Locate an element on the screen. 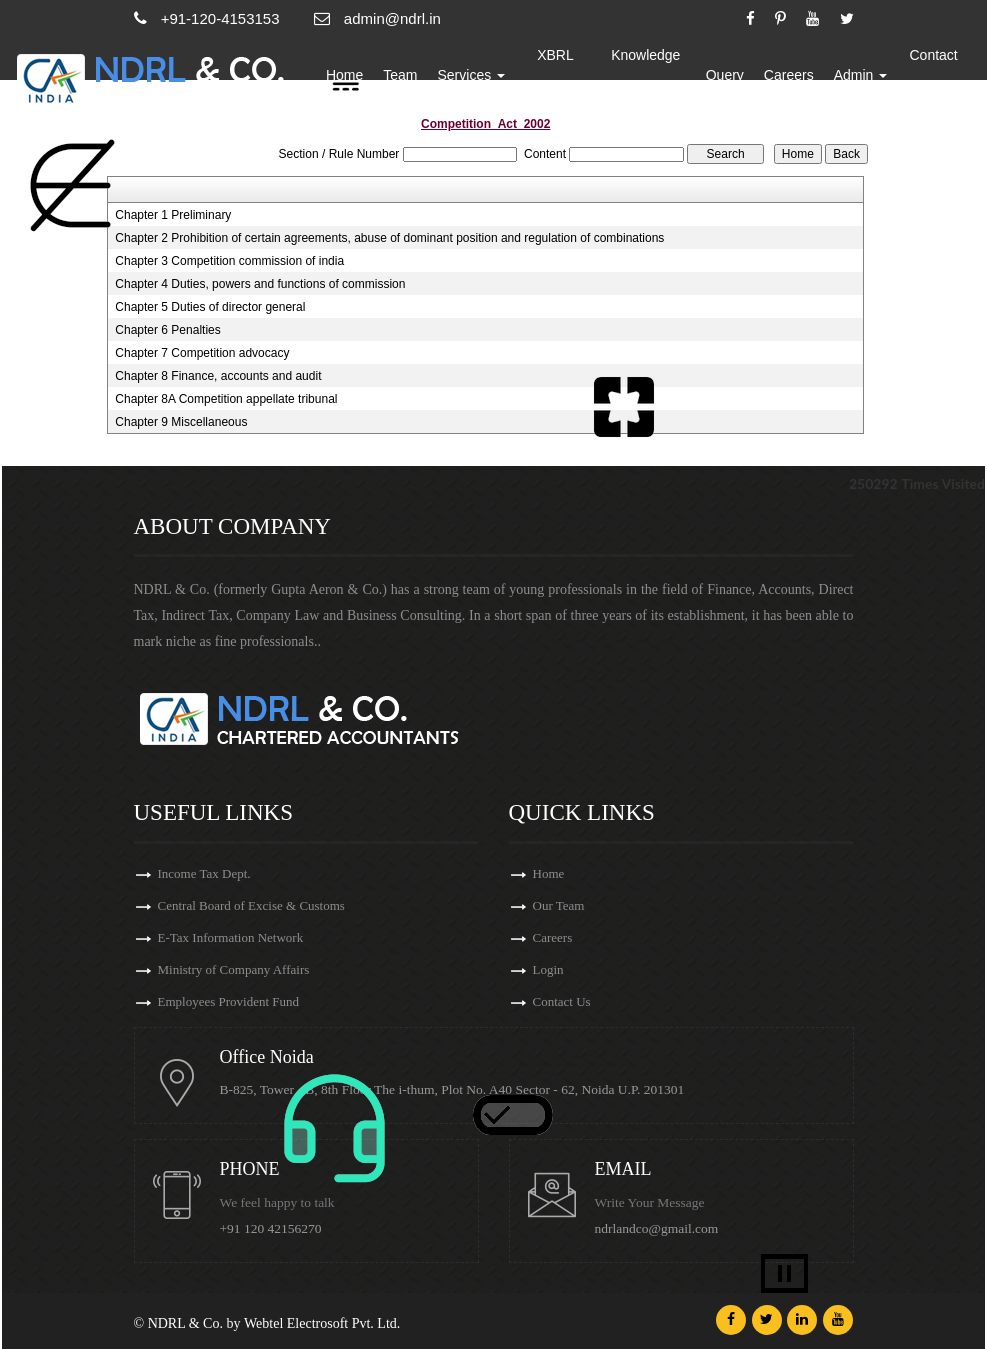 Image resolution: width=987 pixels, height=1349 pixels. indicates item is not part of a set or group is located at coordinates (72, 185).